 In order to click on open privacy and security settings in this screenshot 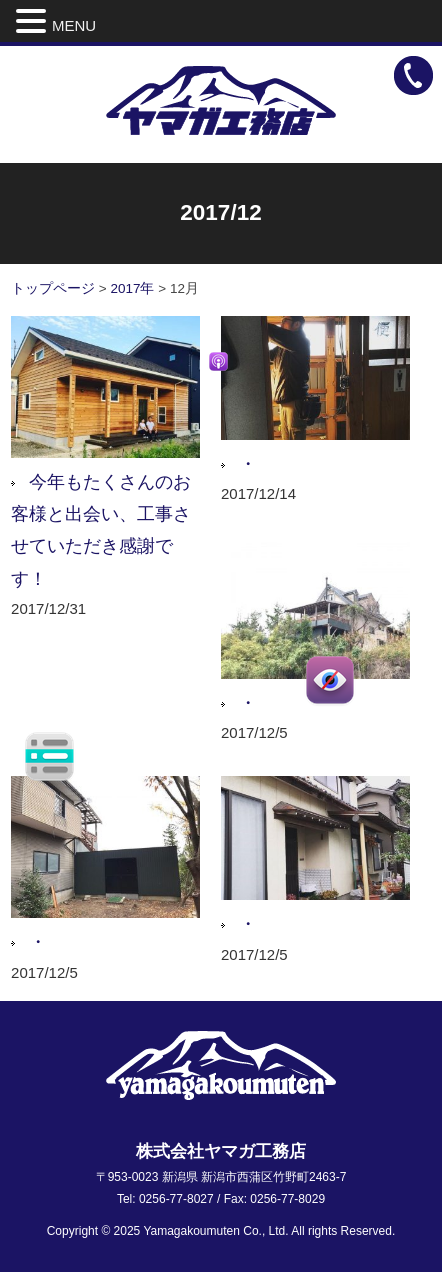, I will do `click(330, 680)`.